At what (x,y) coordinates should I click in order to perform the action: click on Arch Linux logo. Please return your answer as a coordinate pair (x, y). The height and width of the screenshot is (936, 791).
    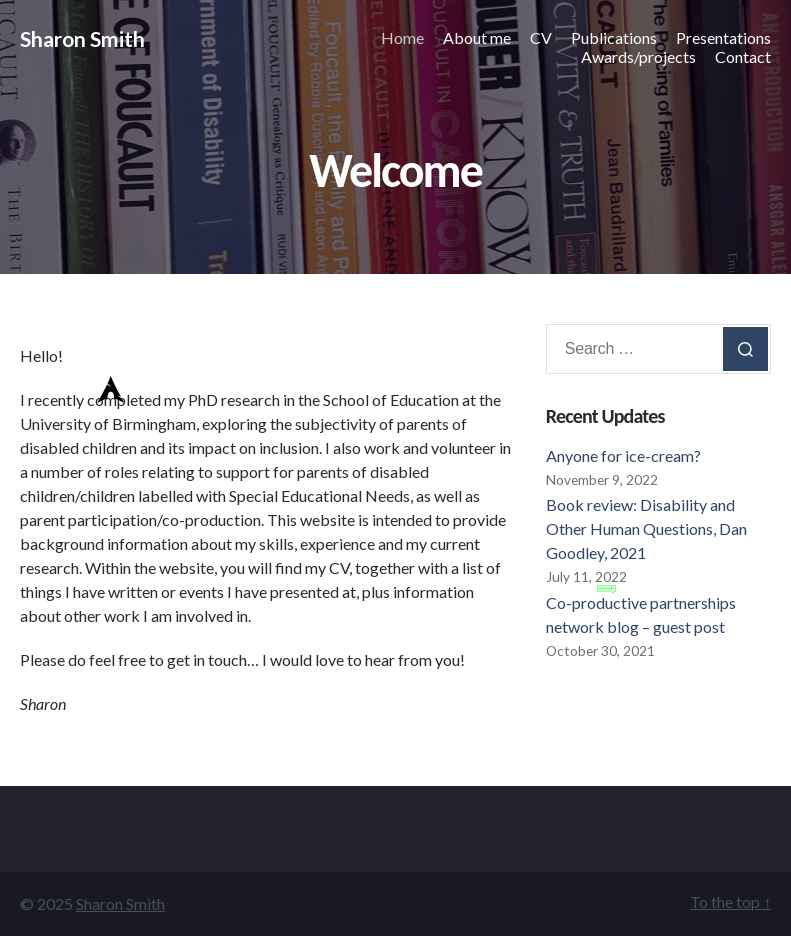
    Looking at the image, I should click on (111, 389).